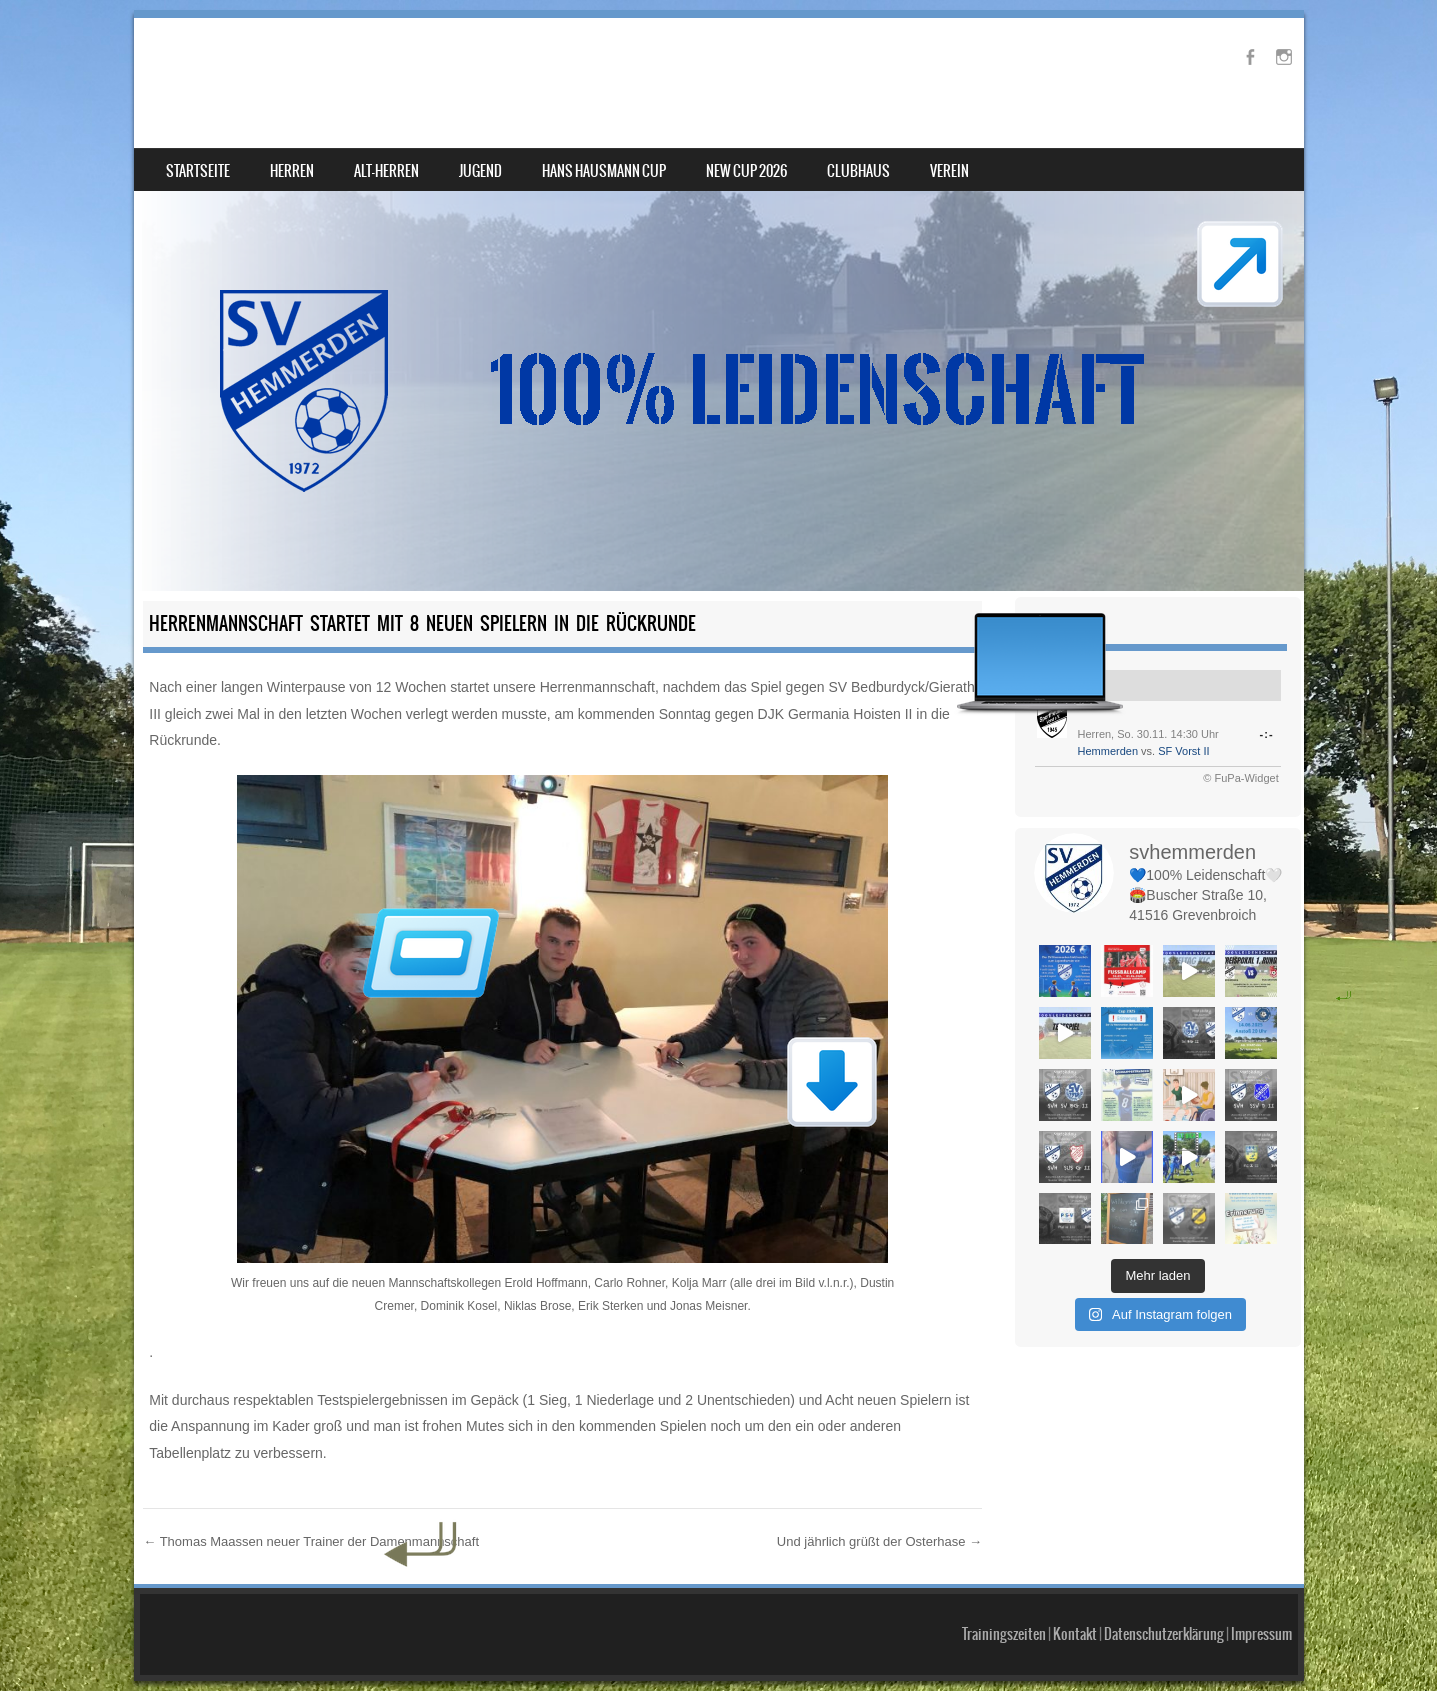 This screenshot has height=1691, width=1437. Describe the element at coordinates (1186, 1144) in the screenshot. I see `view video or film content` at that location.